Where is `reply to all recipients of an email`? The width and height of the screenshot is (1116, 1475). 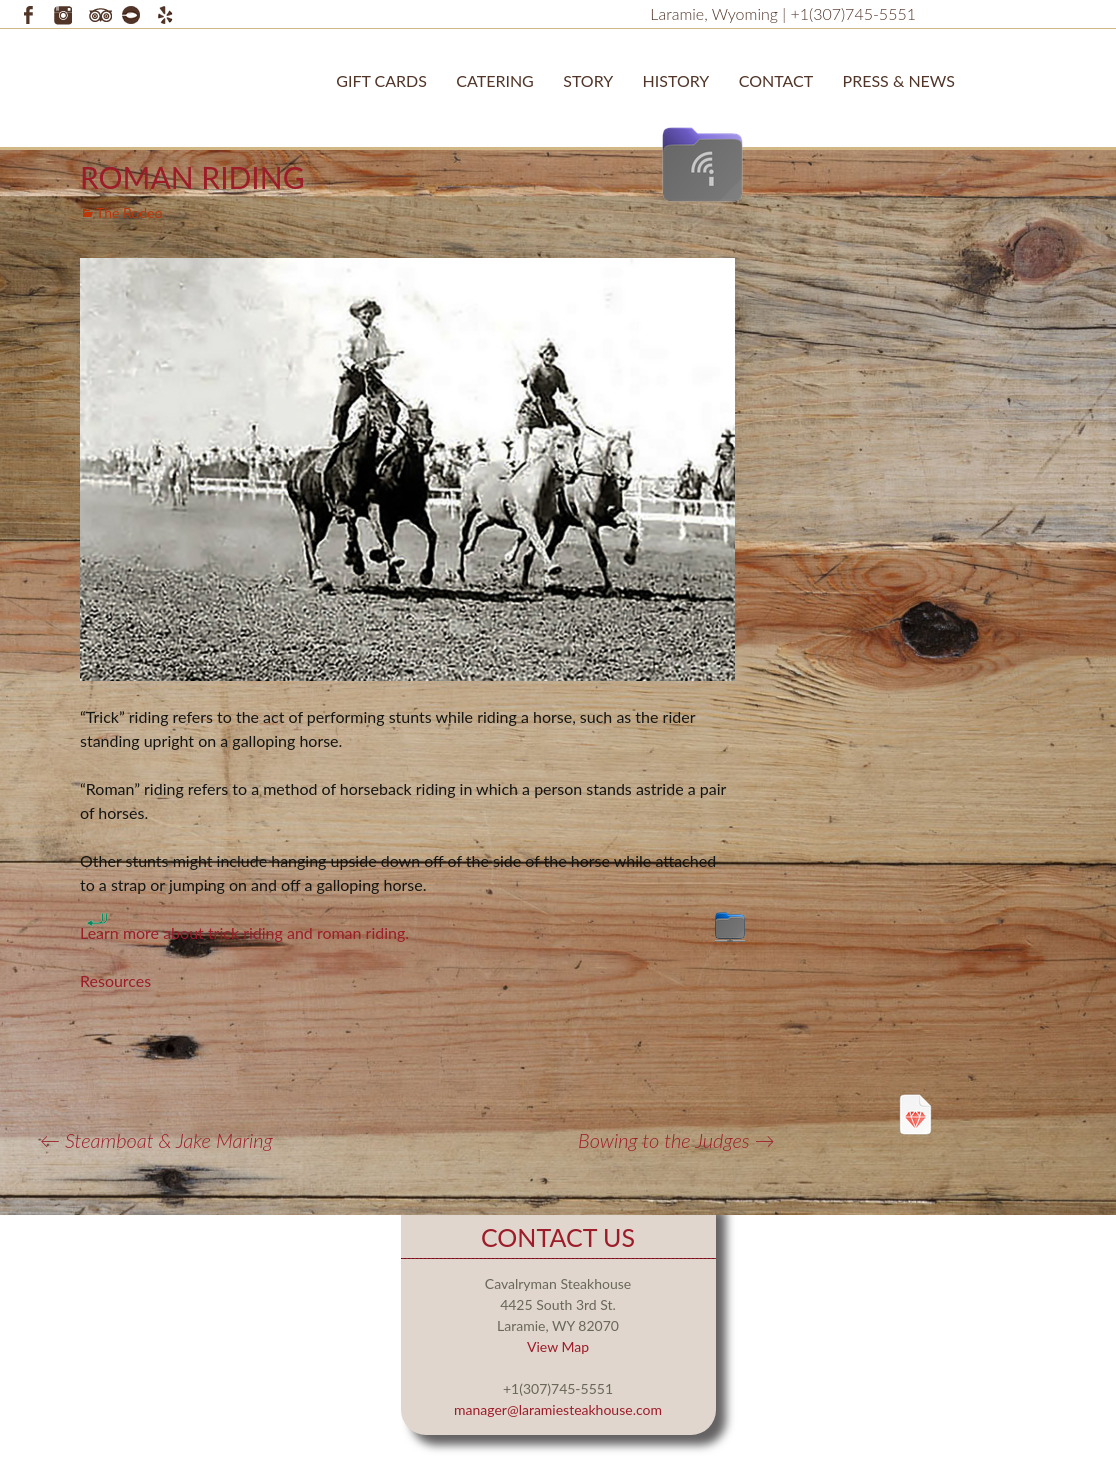
reply to all recipients of an email is located at coordinates (96, 918).